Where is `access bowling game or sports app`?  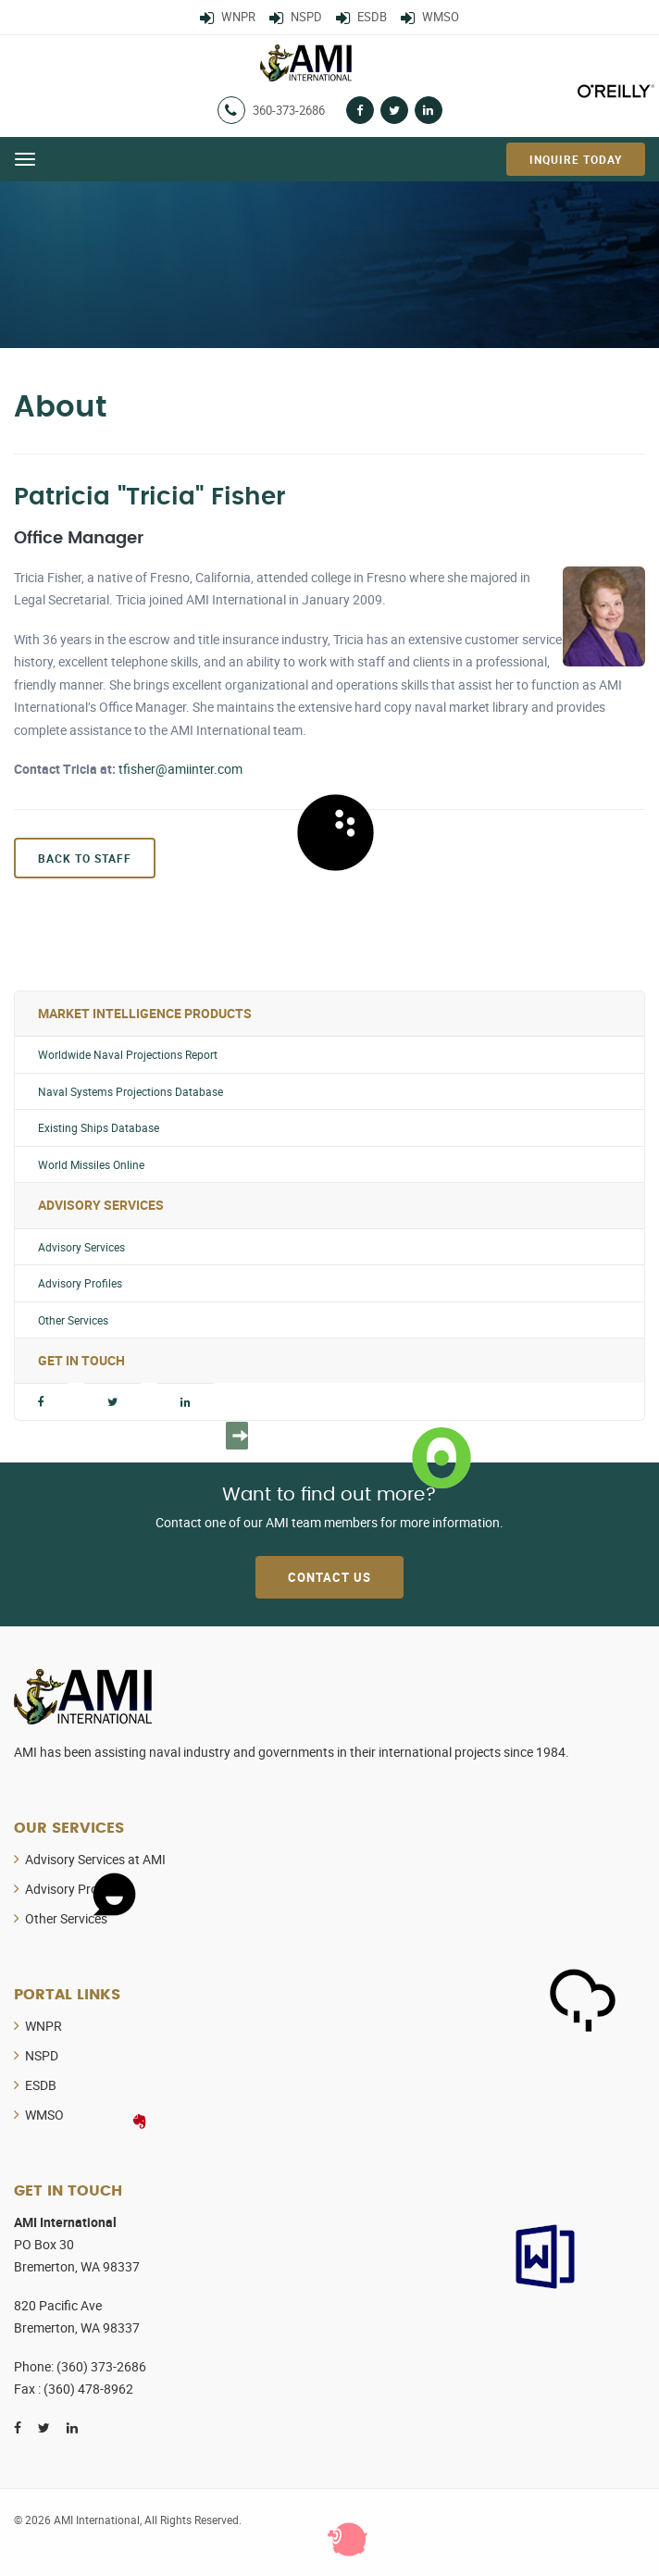
access bowling game or sports app is located at coordinates (335, 832).